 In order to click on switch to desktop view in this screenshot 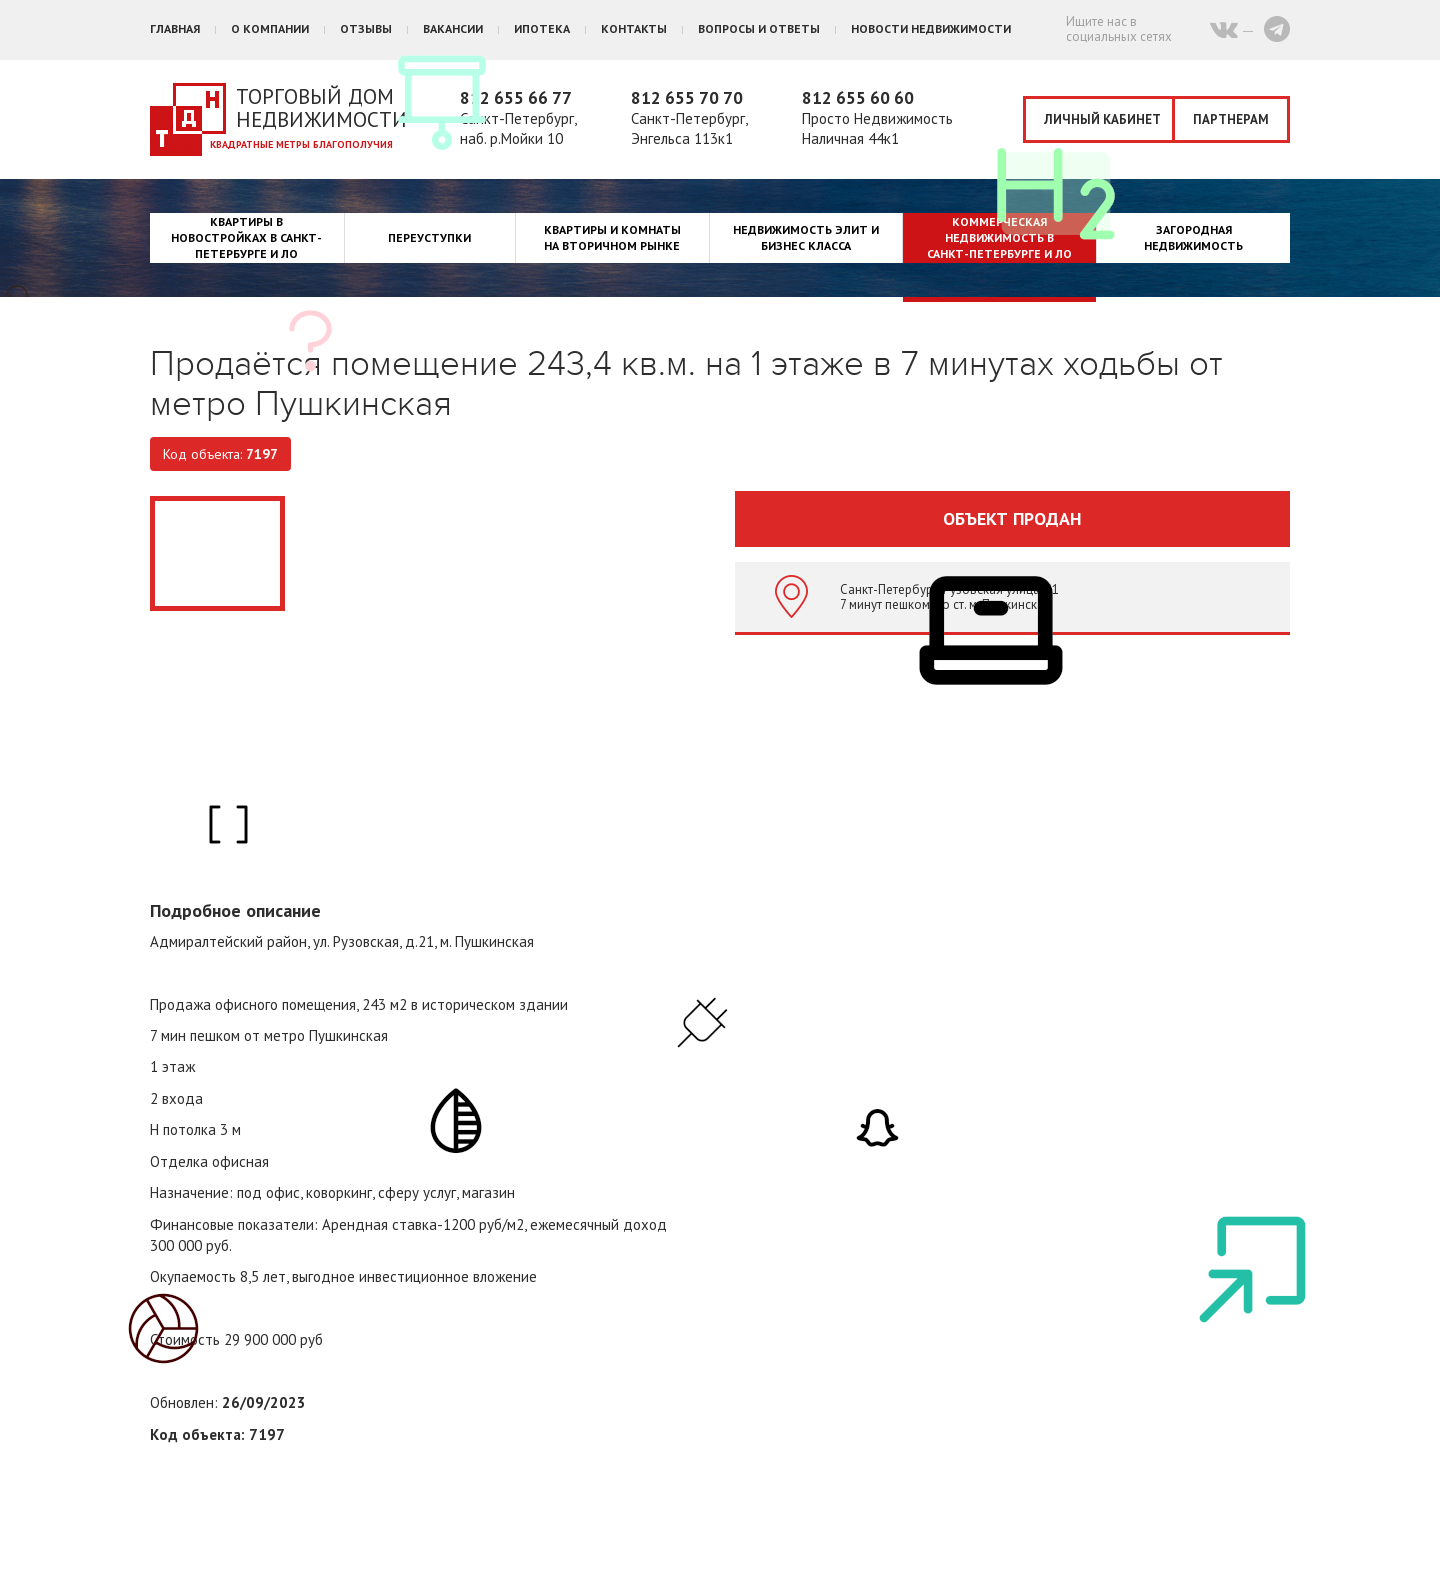, I will do `click(991, 628)`.